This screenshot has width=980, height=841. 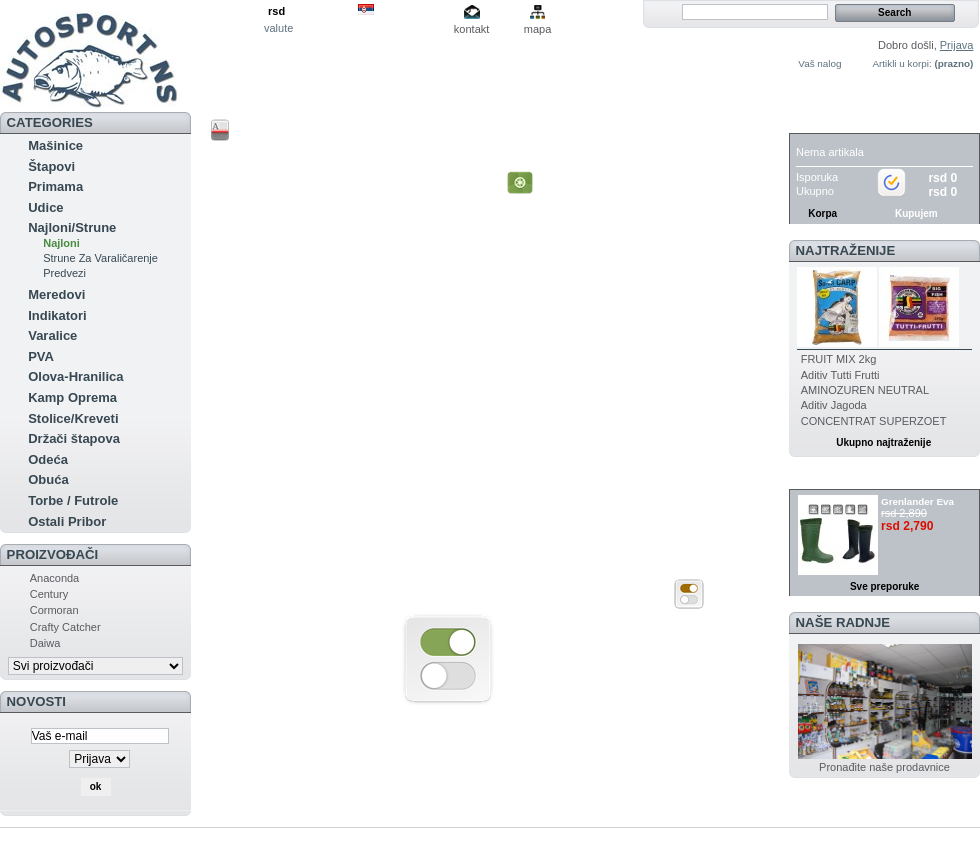 What do you see at coordinates (220, 130) in the screenshot?
I see `open document scanner app` at bounding box center [220, 130].